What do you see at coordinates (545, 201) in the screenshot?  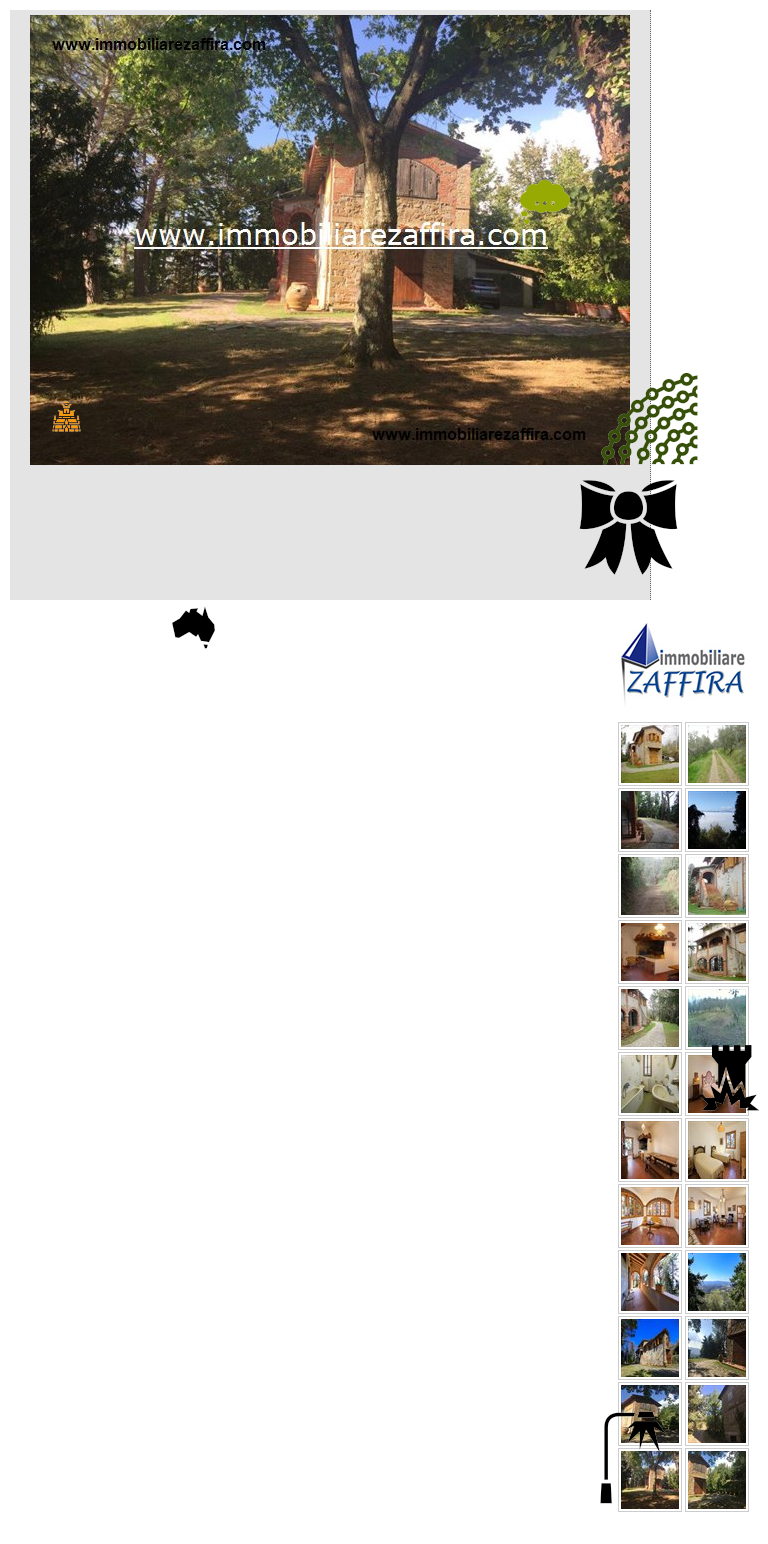 I see `indicates thinking or processing in progress` at bounding box center [545, 201].